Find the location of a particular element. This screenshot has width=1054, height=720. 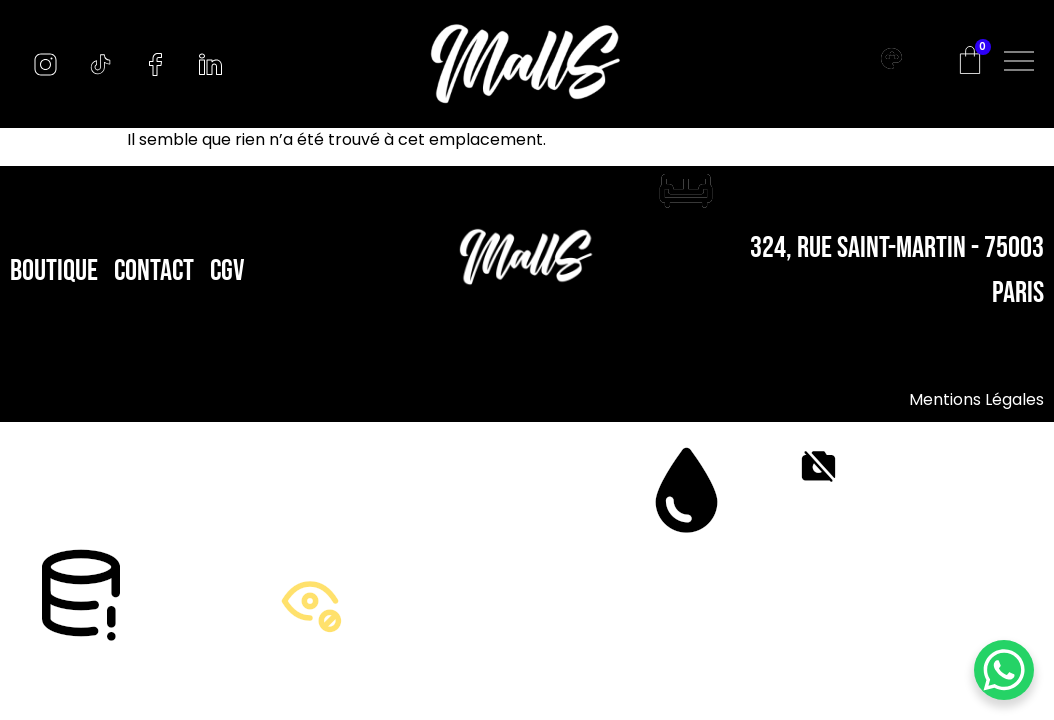

database error or warning status is located at coordinates (81, 593).